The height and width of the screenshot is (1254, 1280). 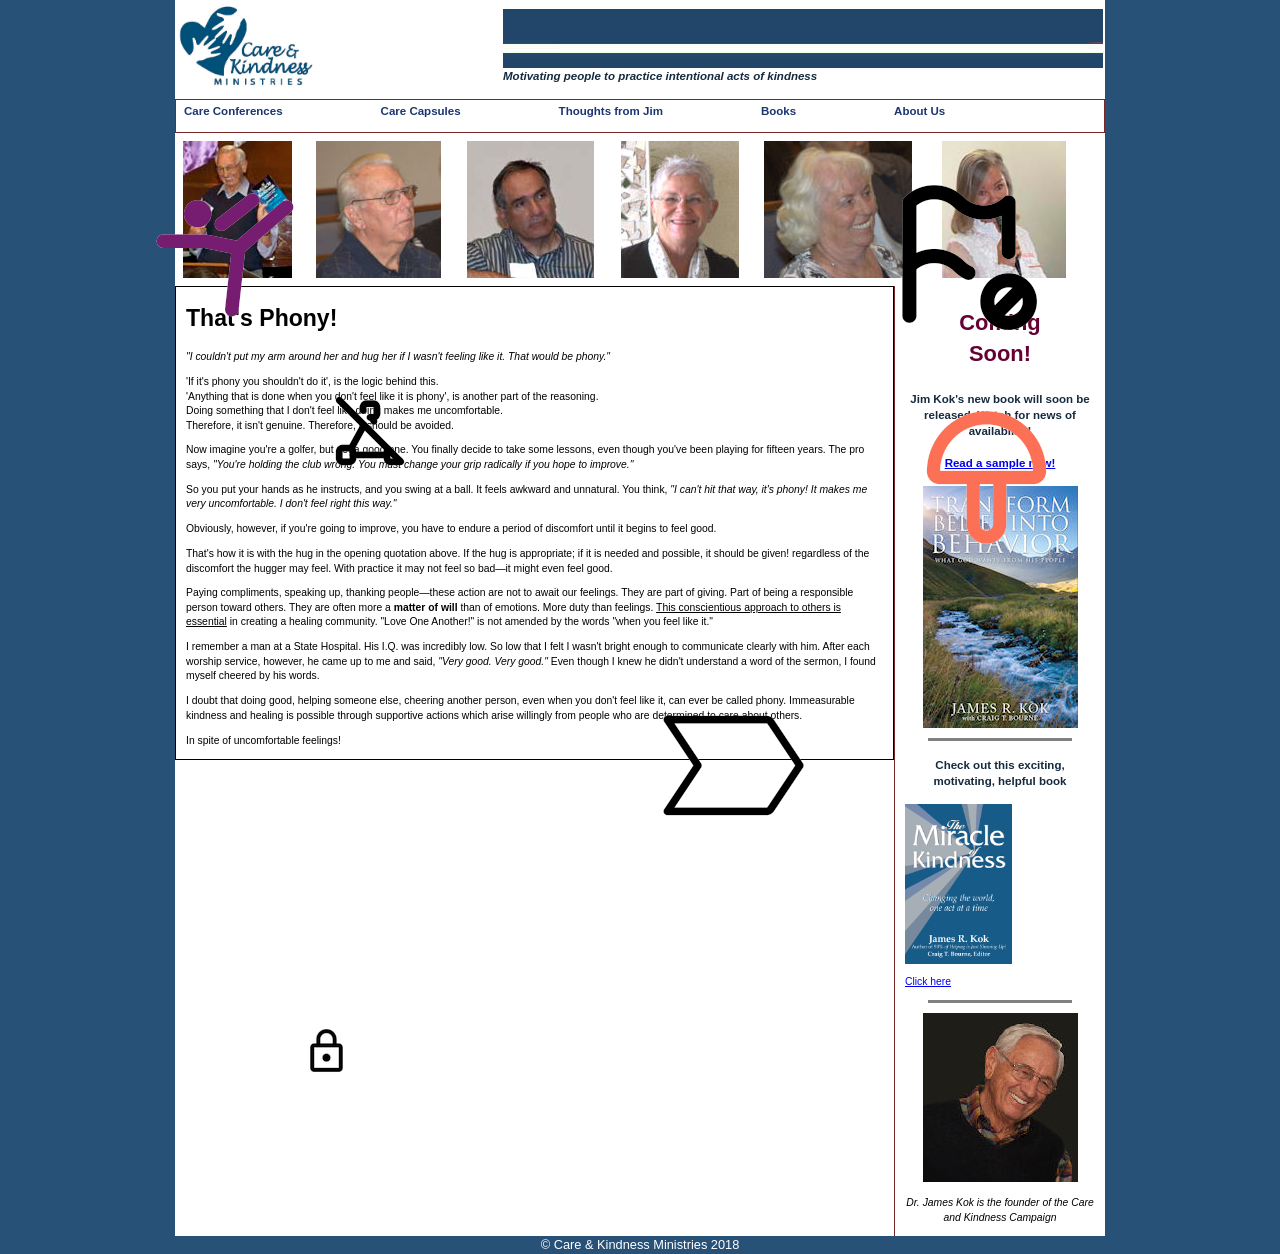 I want to click on apply a label or tag to an item, so click(x=728, y=765).